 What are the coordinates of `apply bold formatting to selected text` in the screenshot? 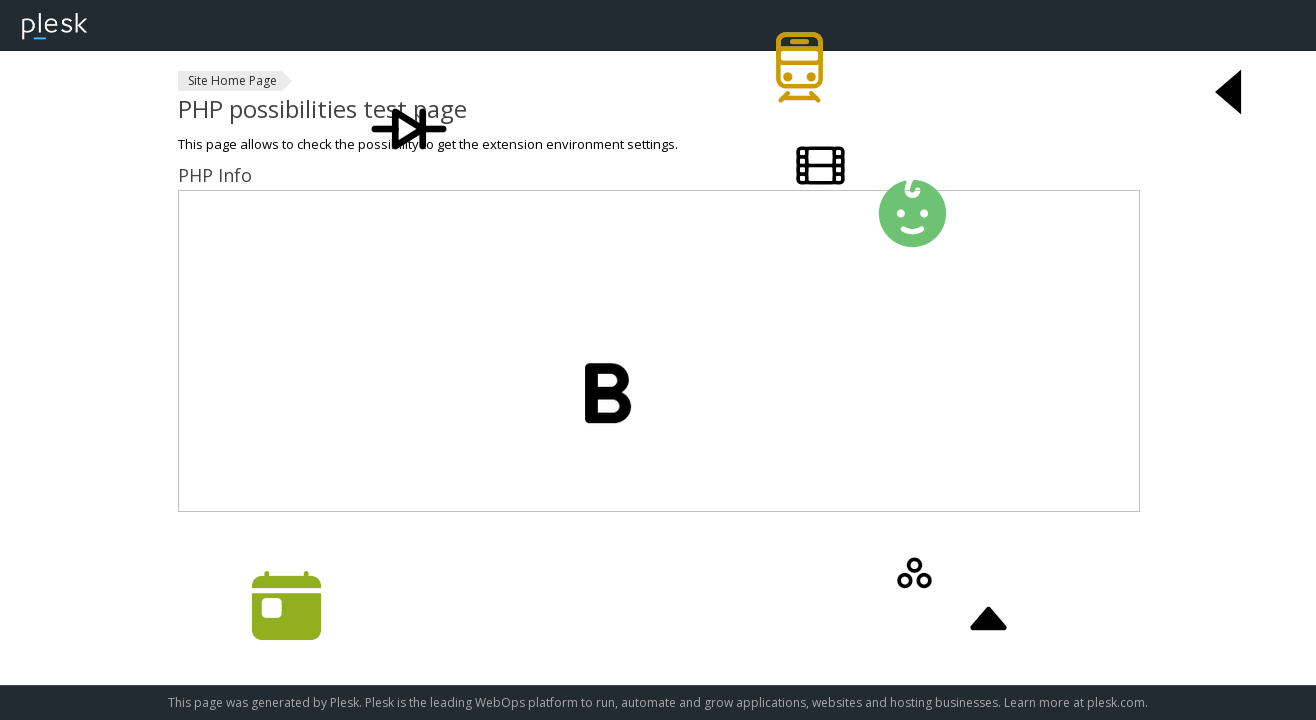 It's located at (606, 397).